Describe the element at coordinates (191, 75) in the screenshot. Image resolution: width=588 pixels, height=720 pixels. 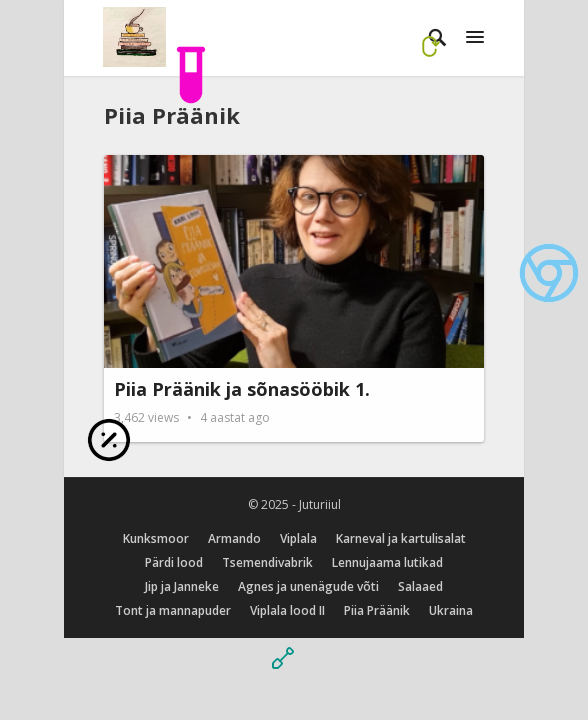
I see `view test results or lab data` at that location.